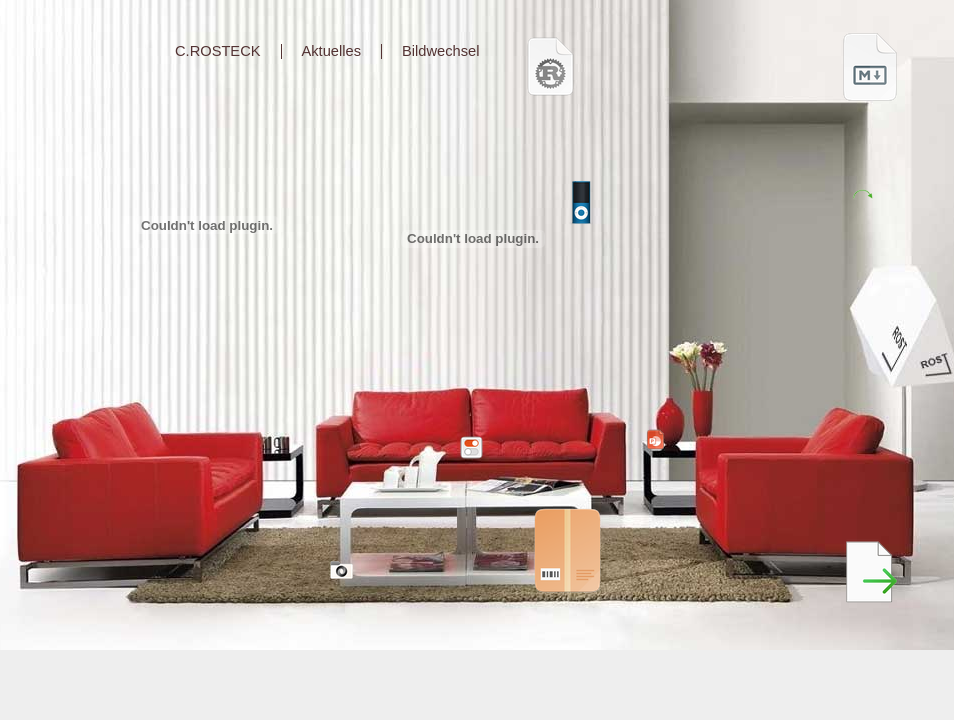  What do you see at coordinates (869, 572) in the screenshot?
I see `move file to another location` at bounding box center [869, 572].